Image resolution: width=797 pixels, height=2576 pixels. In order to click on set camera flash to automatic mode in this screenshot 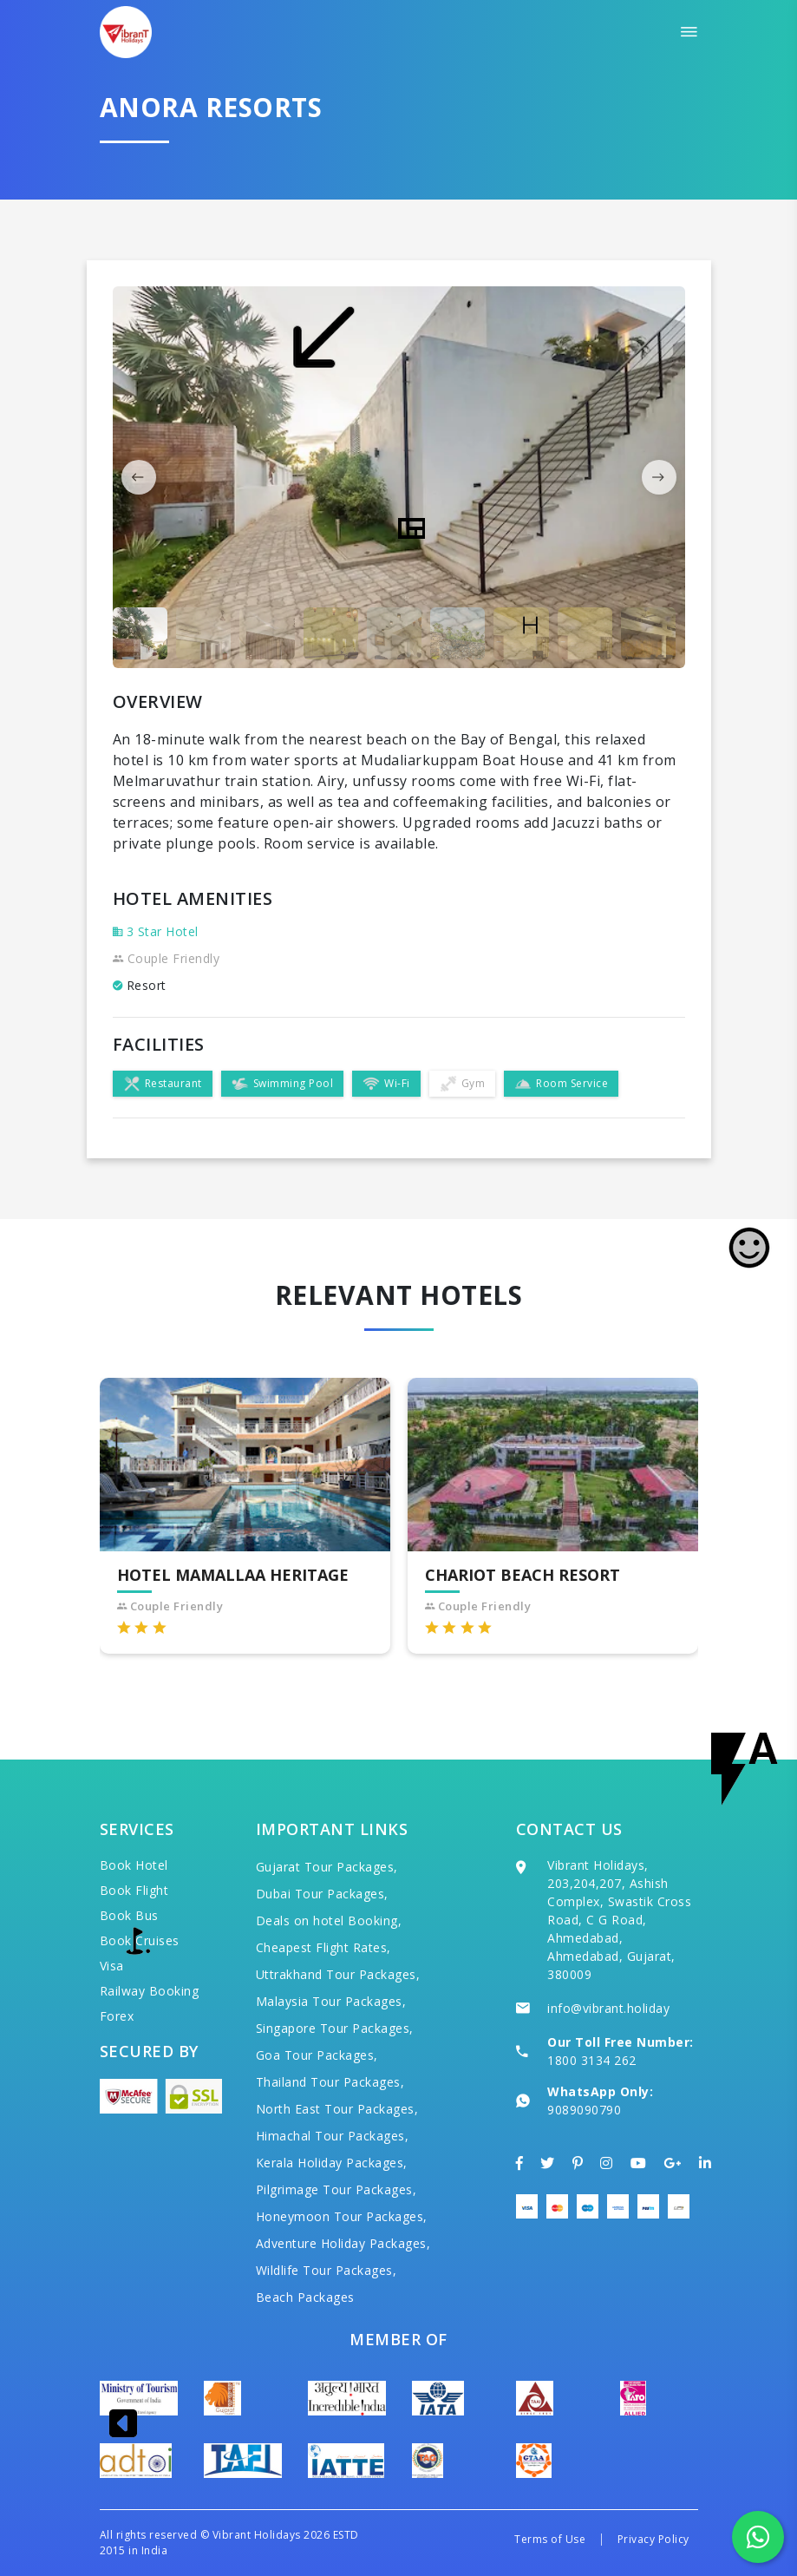, I will do `click(742, 1767)`.